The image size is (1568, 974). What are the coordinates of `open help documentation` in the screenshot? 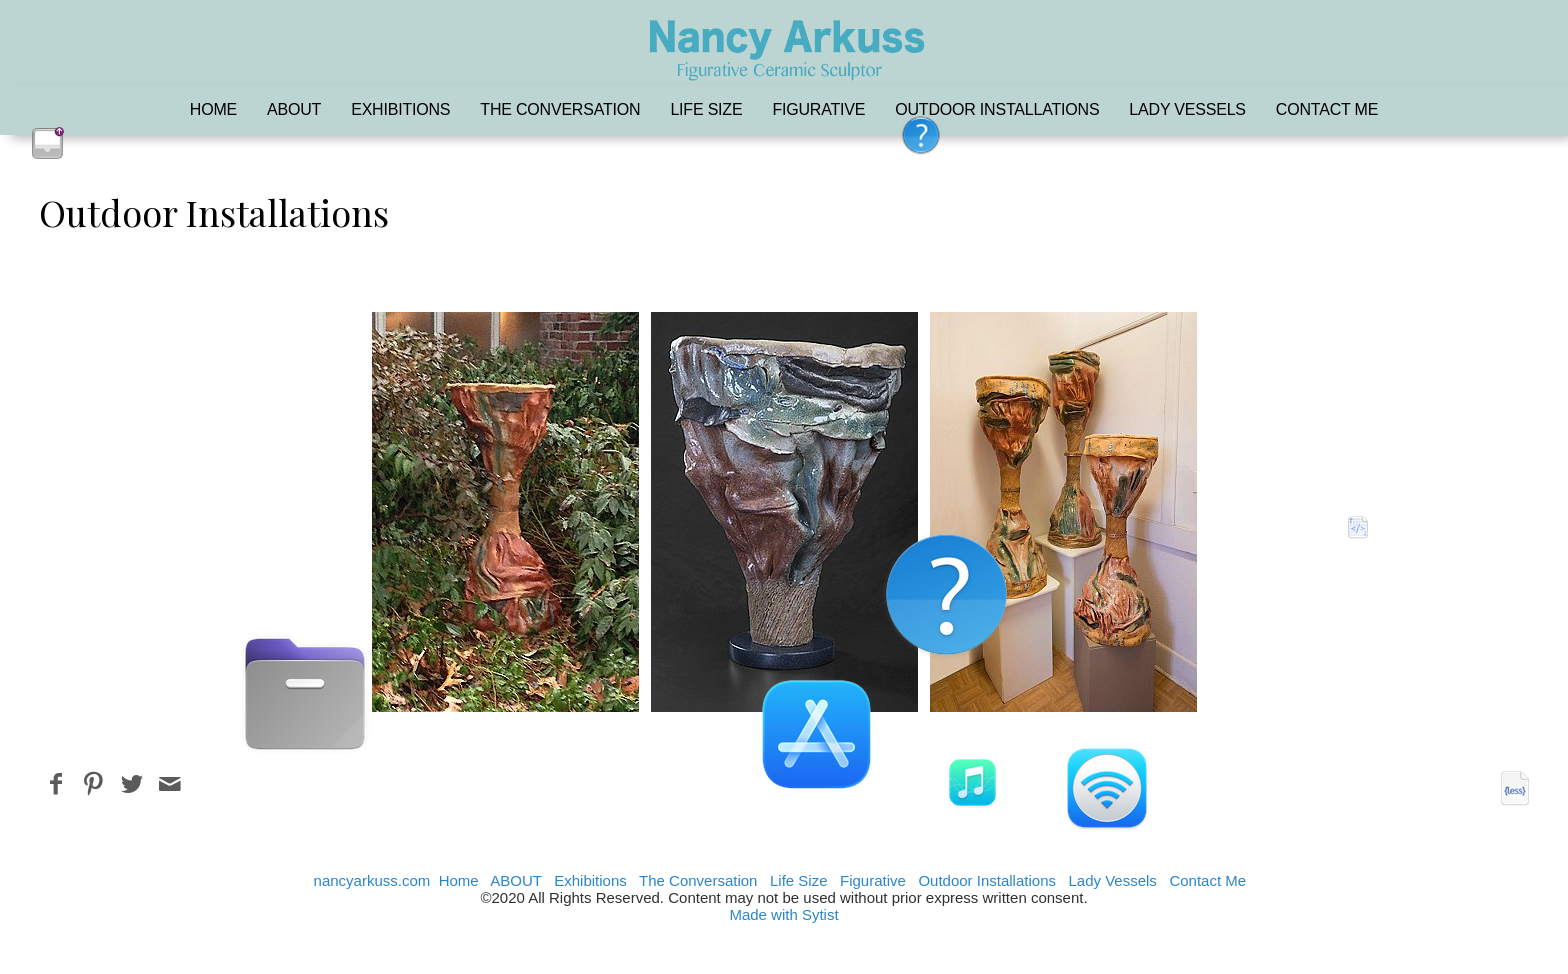 It's located at (946, 594).